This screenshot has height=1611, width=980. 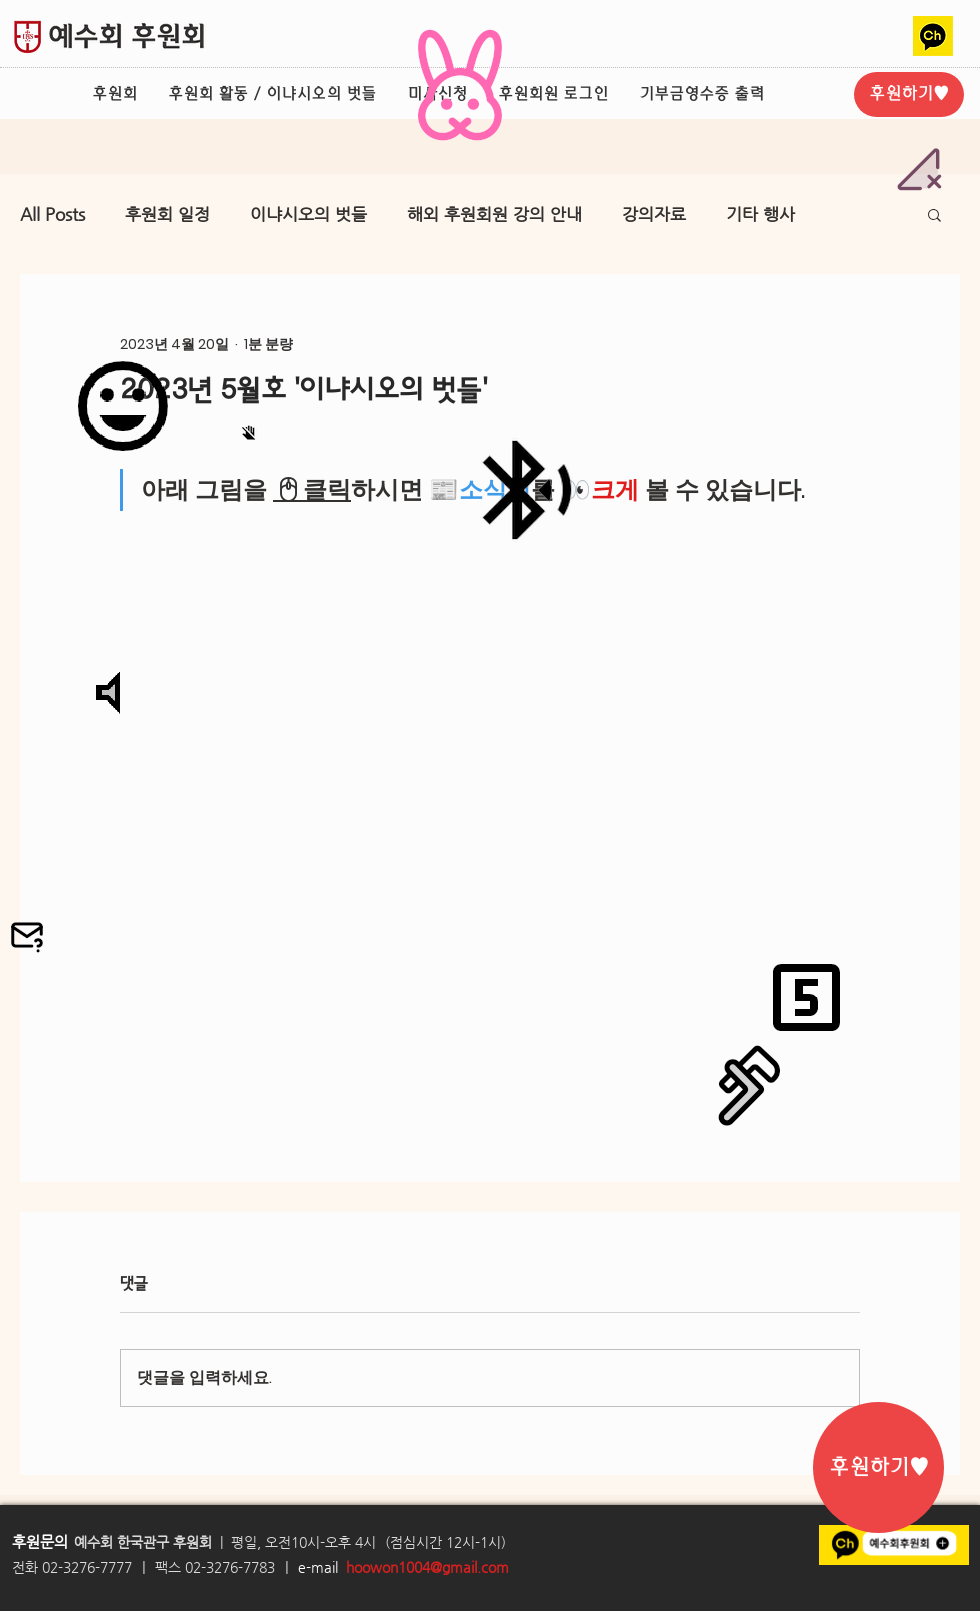 I want to click on access tools or settings, so click(x=745, y=1085).